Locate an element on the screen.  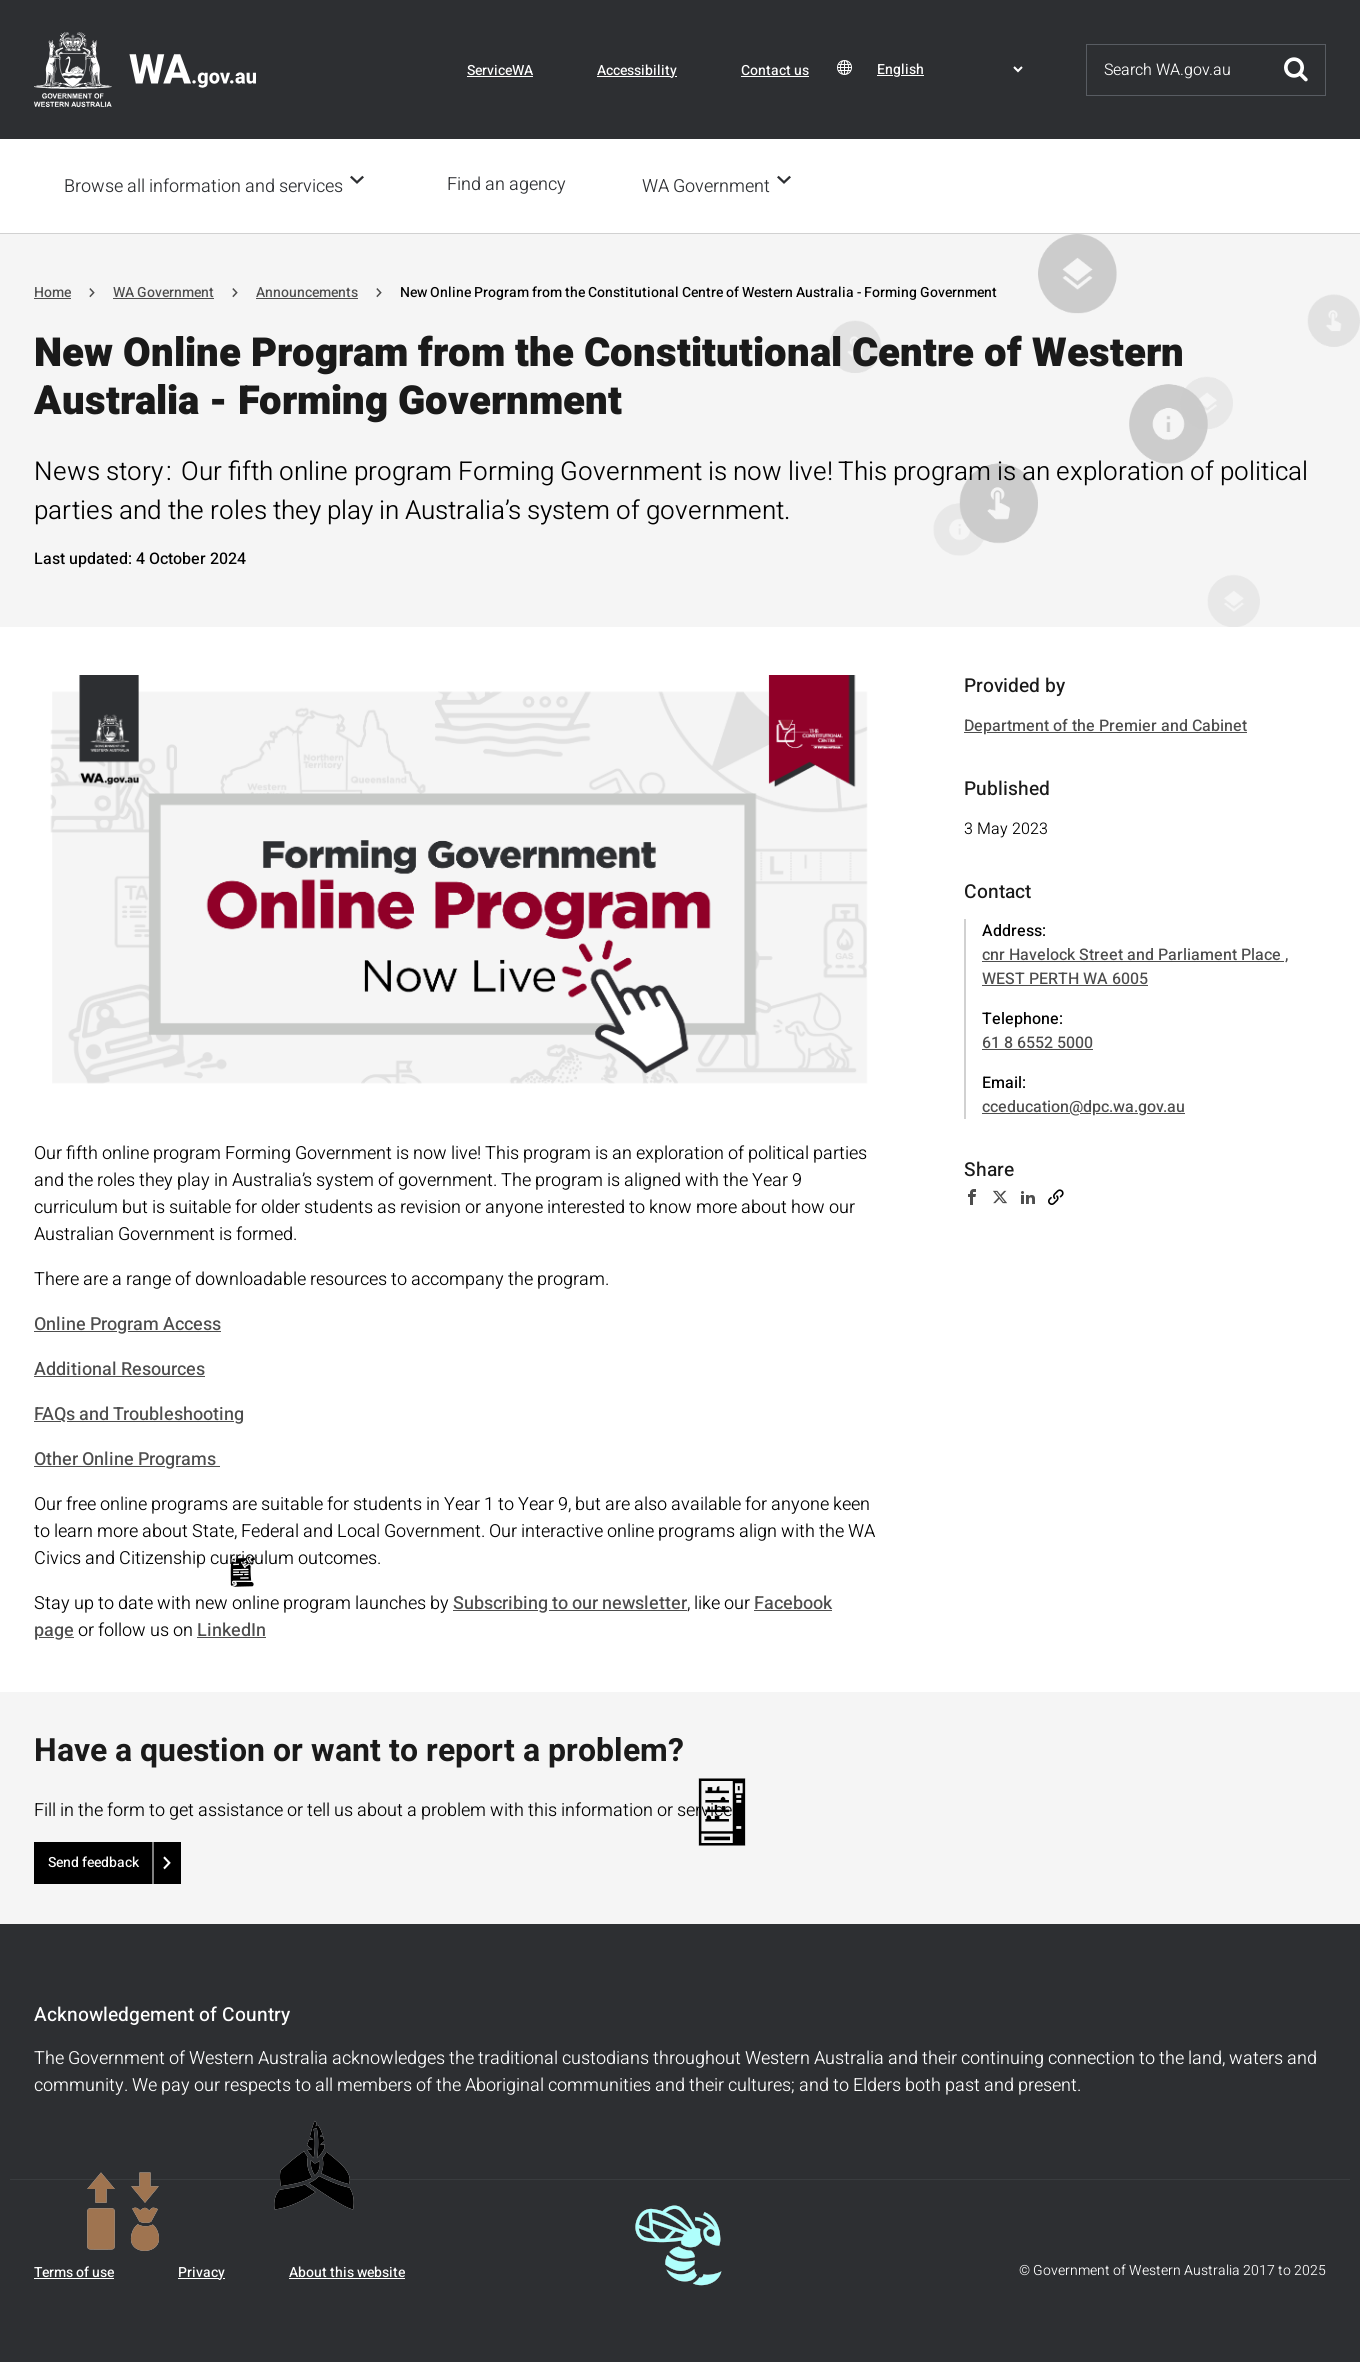
access vending machine or automated purchase options is located at coordinates (722, 1812).